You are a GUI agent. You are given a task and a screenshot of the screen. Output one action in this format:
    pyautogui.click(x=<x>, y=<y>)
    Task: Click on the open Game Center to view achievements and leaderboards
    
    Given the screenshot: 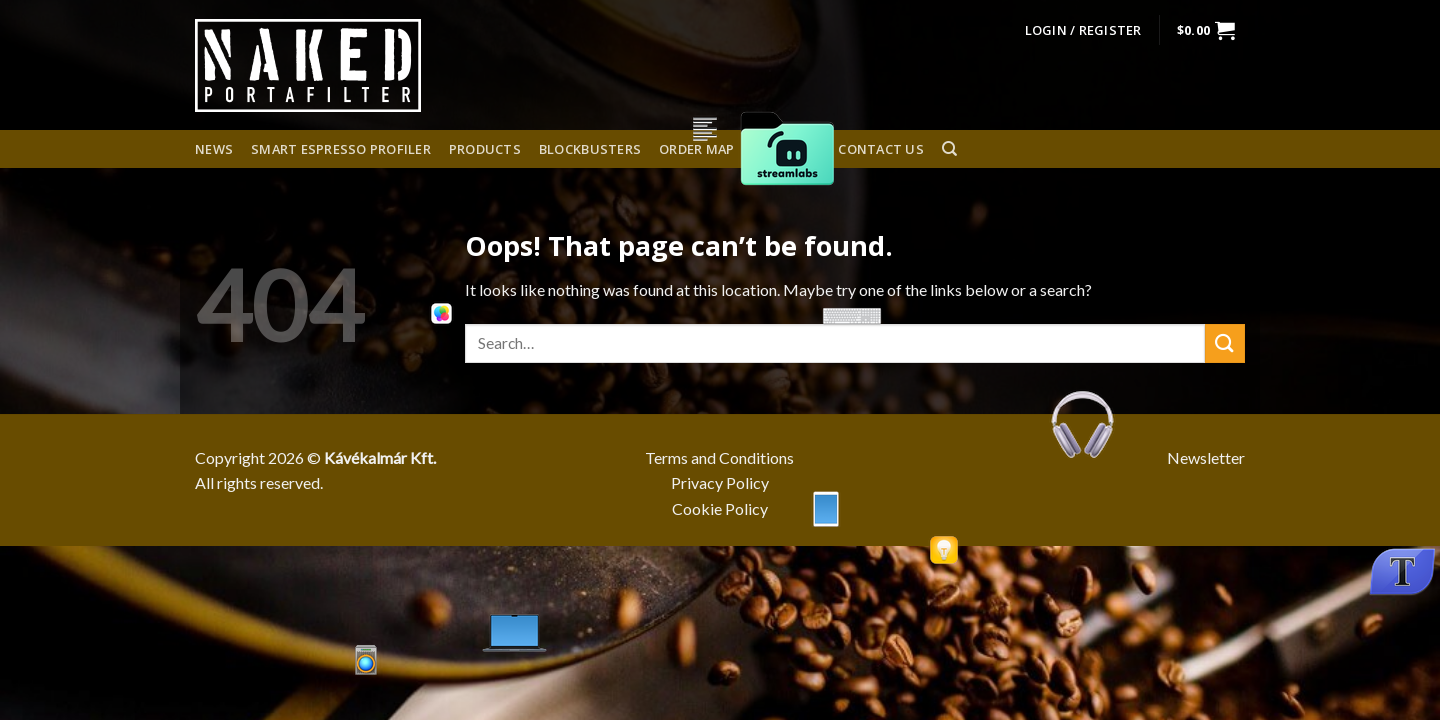 What is the action you would take?
    pyautogui.click(x=441, y=313)
    